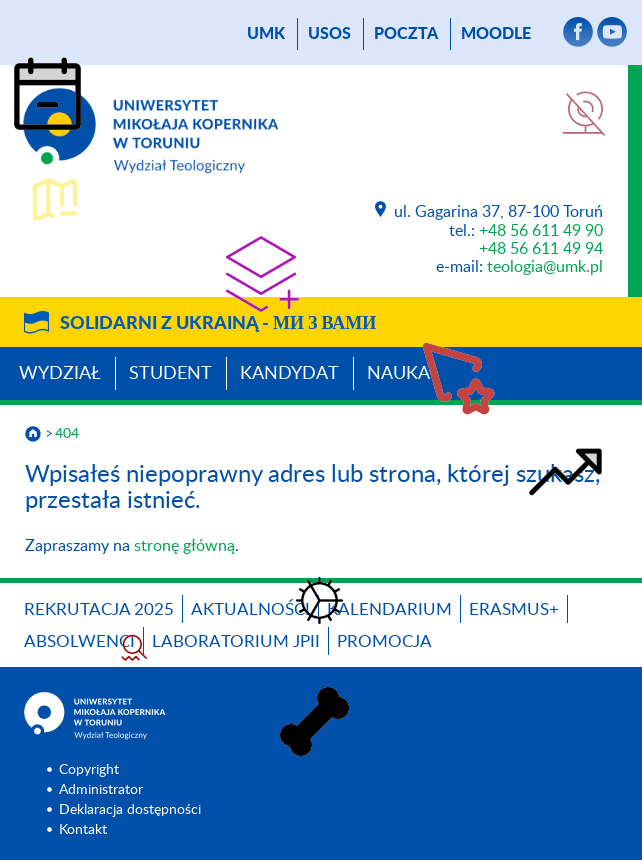  What do you see at coordinates (261, 274) in the screenshot?
I see `add a new layer to the stack` at bounding box center [261, 274].